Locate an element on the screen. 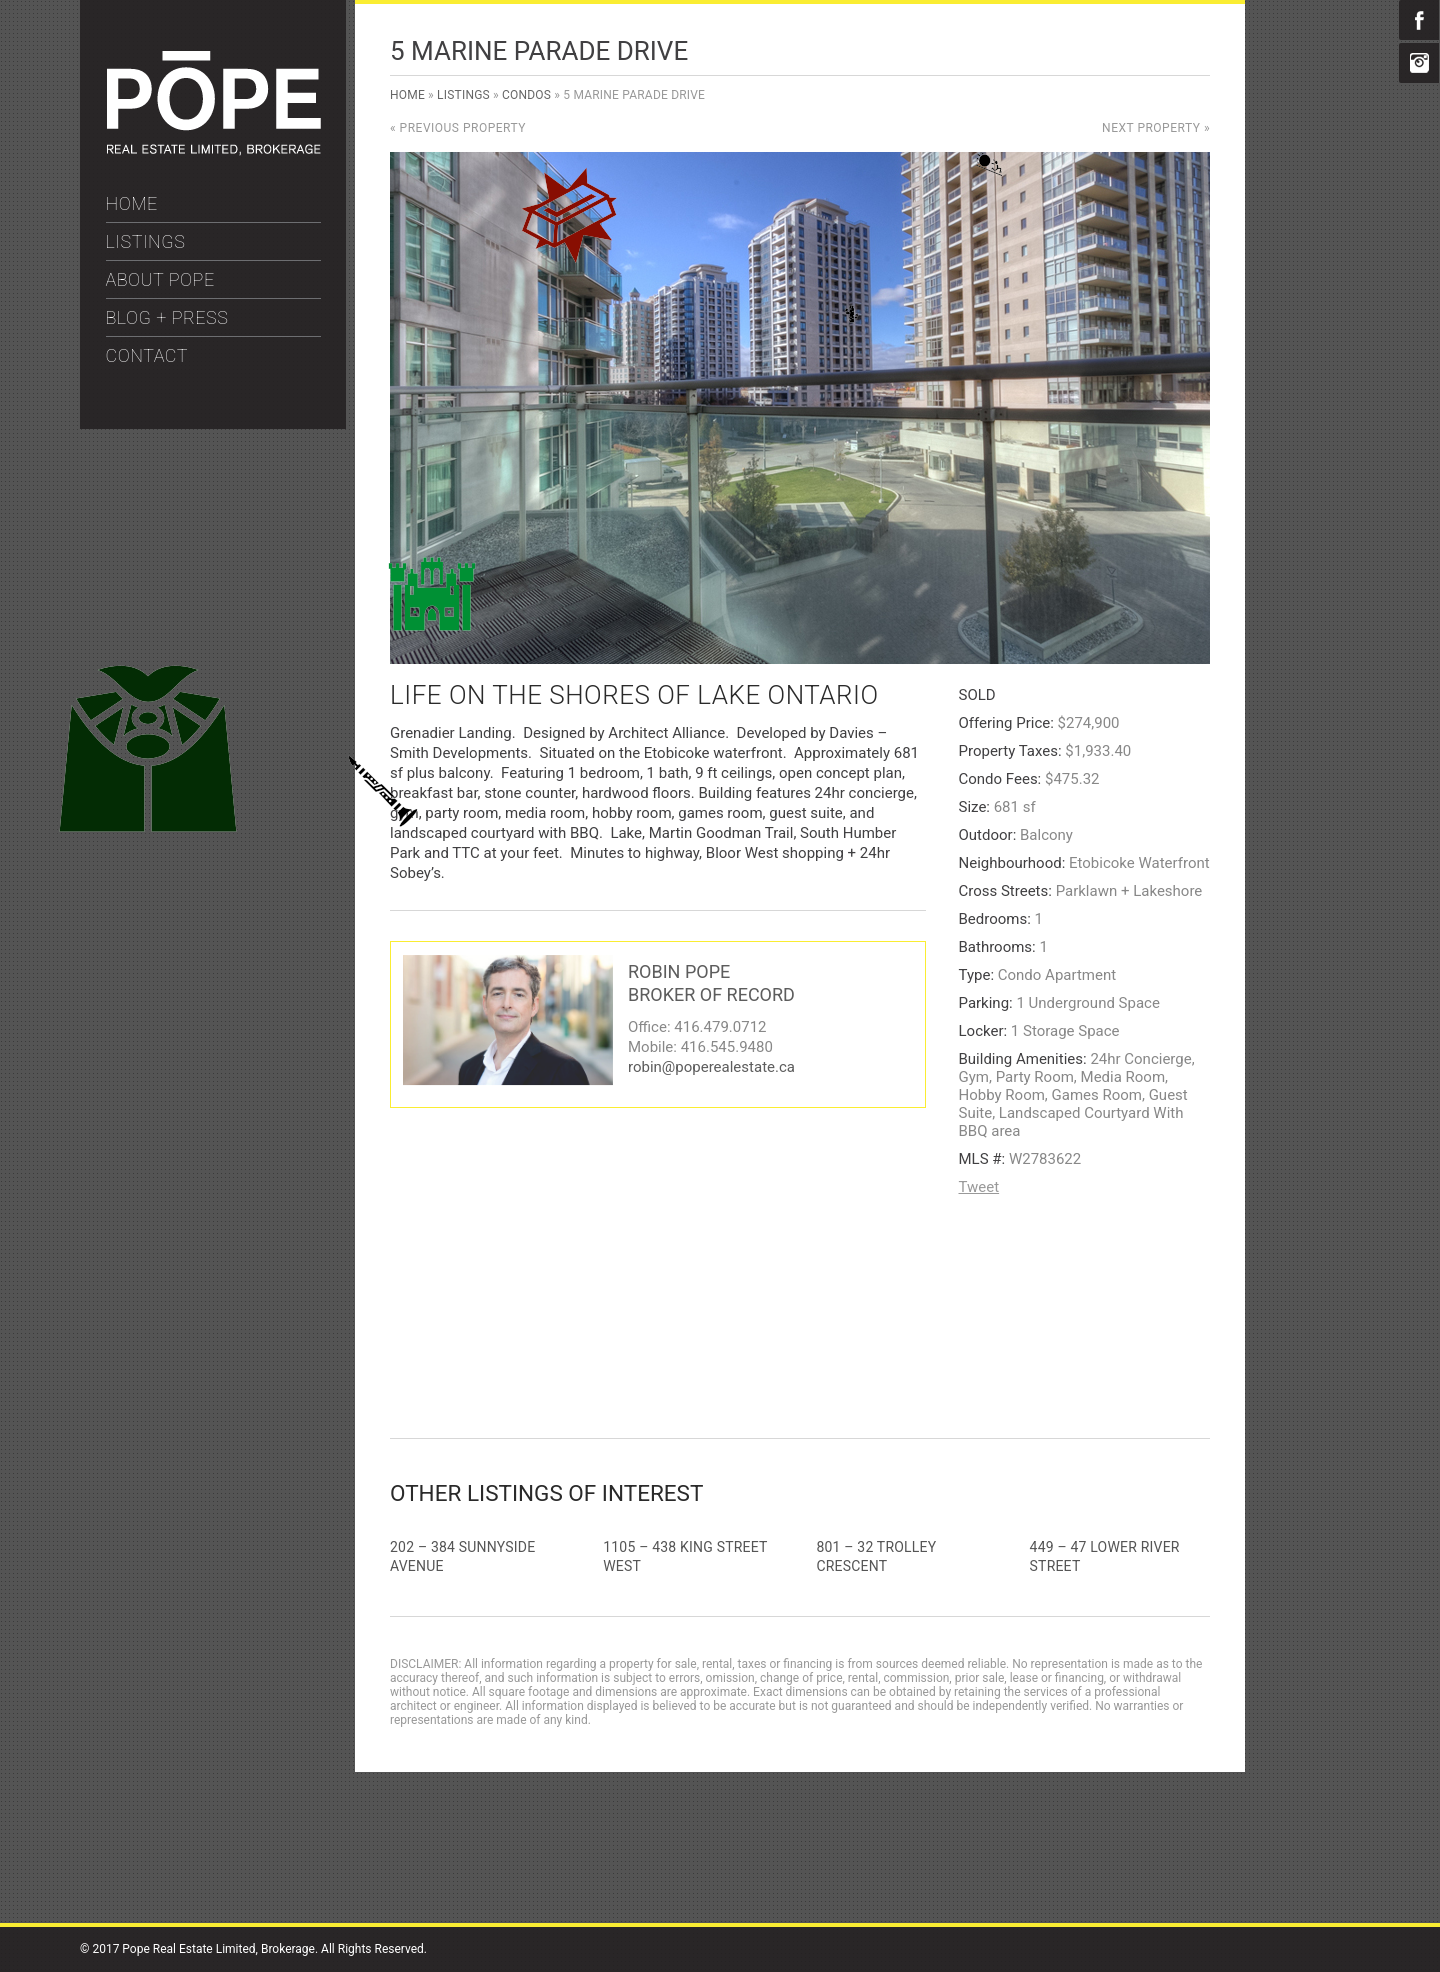 The width and height of the screenshot is (1440, 1972). equip heavy armor or collar item is located at coordinates (148, 737).